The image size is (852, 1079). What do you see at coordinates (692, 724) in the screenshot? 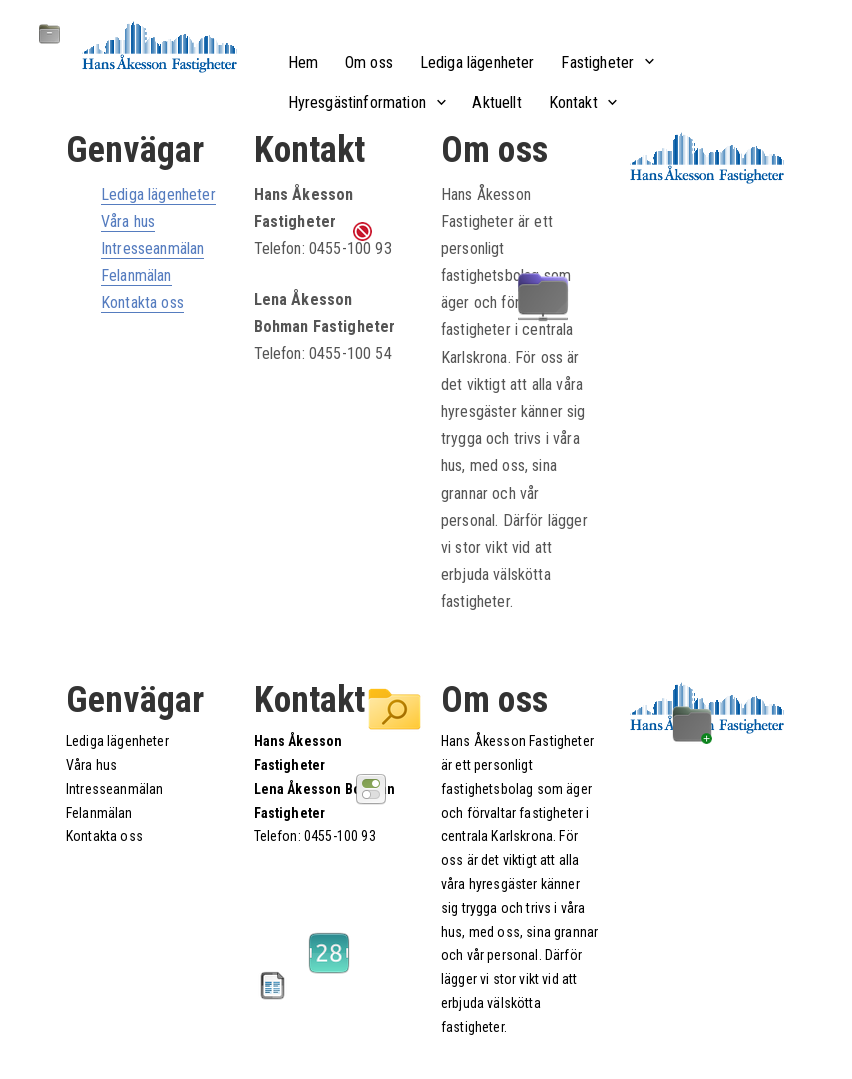
I see `create a new folder` at bounding box center [692, 724].